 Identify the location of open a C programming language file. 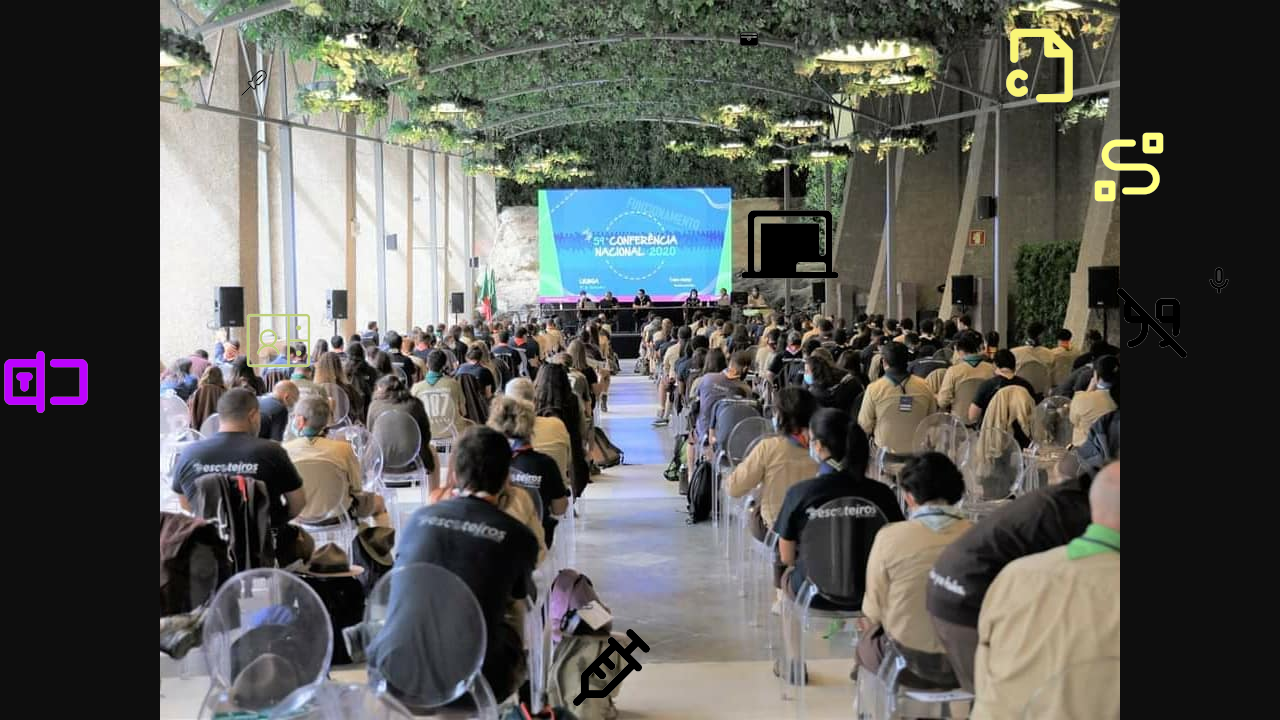
(1041, 65).